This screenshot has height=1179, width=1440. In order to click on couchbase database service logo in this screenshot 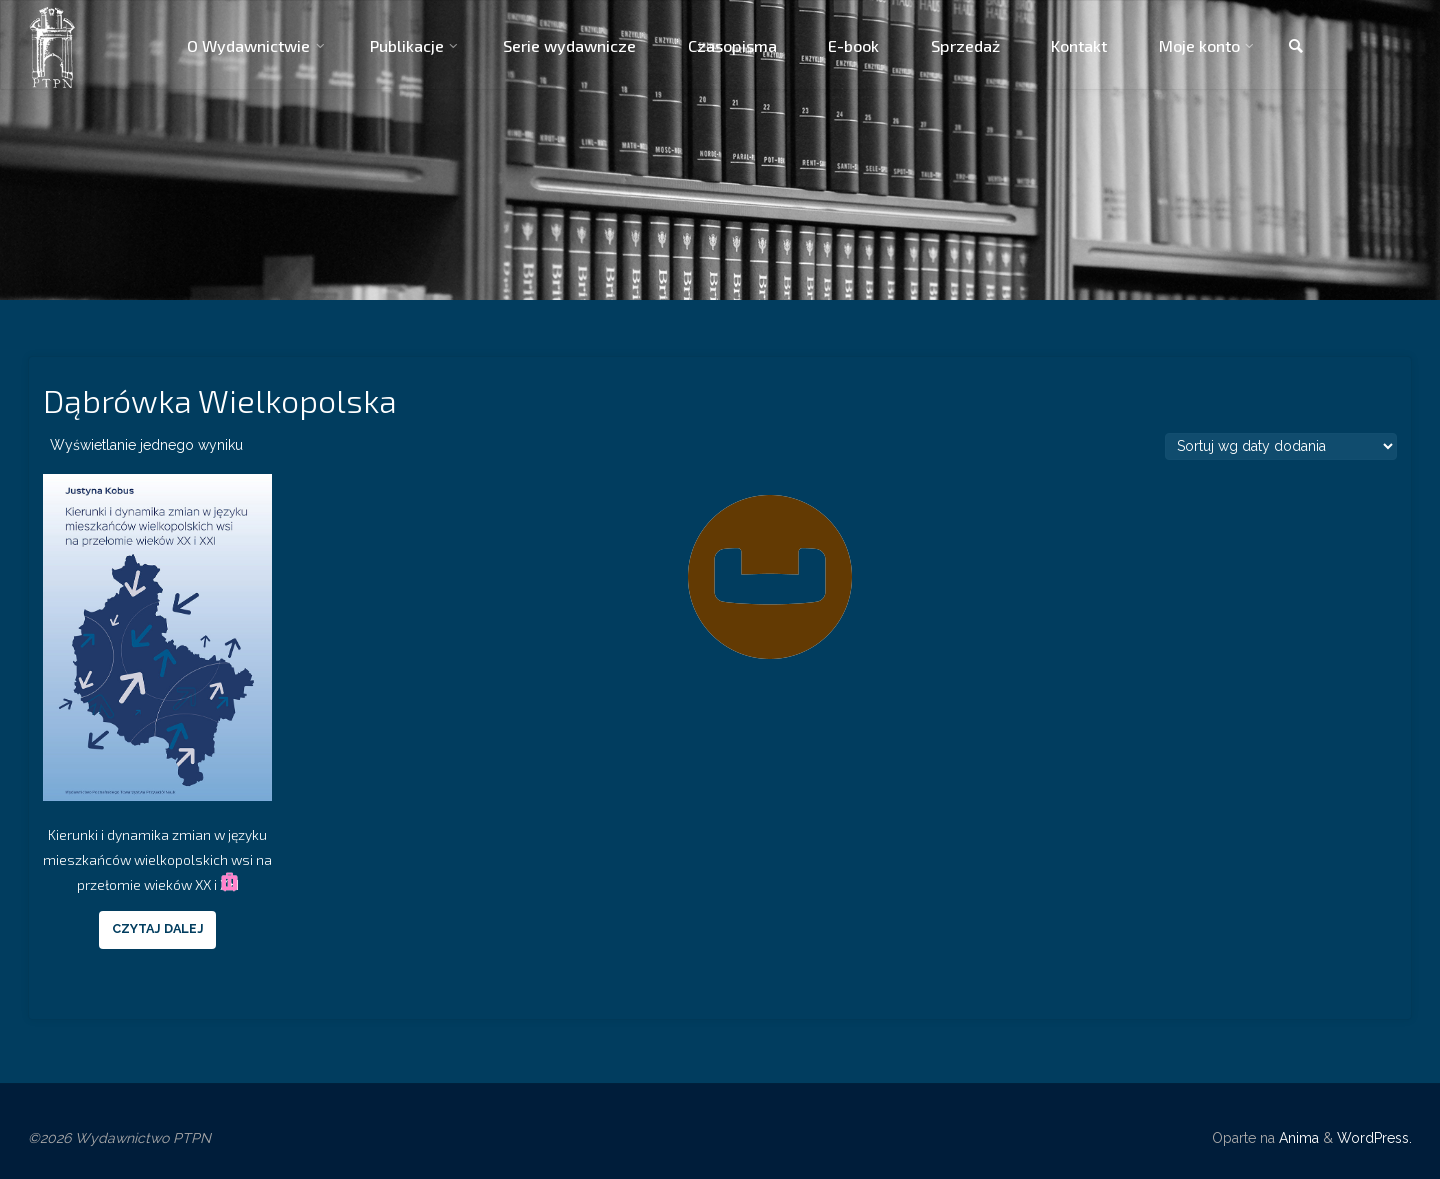, I will do `click(770, 577)`.